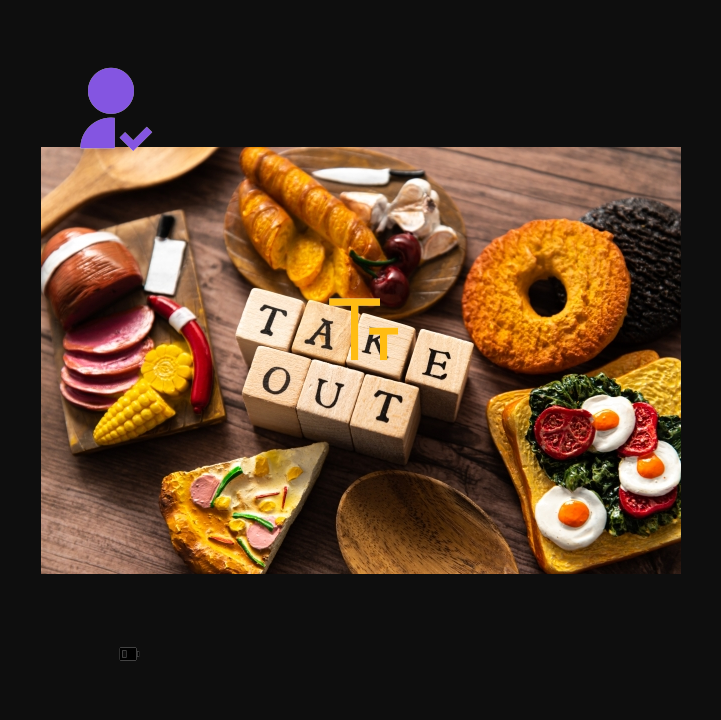  What do you see at coordinates (365, 327) in the screenshot?
I see `adjust text size settings` at bounding box center [365, 327].